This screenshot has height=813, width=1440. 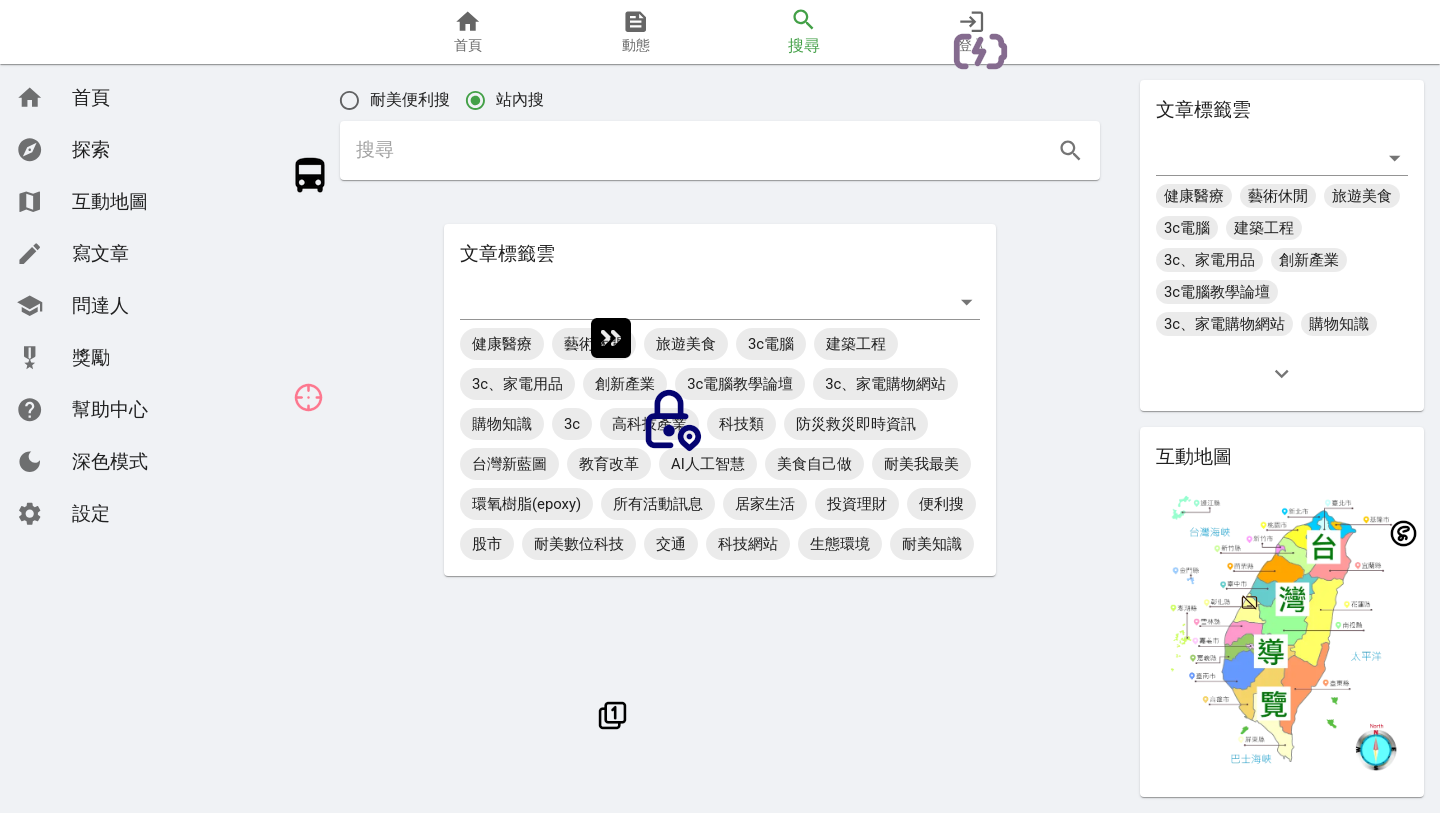 I want to click on indicates sass stylesheet technology, so click(x=1403, y=533).